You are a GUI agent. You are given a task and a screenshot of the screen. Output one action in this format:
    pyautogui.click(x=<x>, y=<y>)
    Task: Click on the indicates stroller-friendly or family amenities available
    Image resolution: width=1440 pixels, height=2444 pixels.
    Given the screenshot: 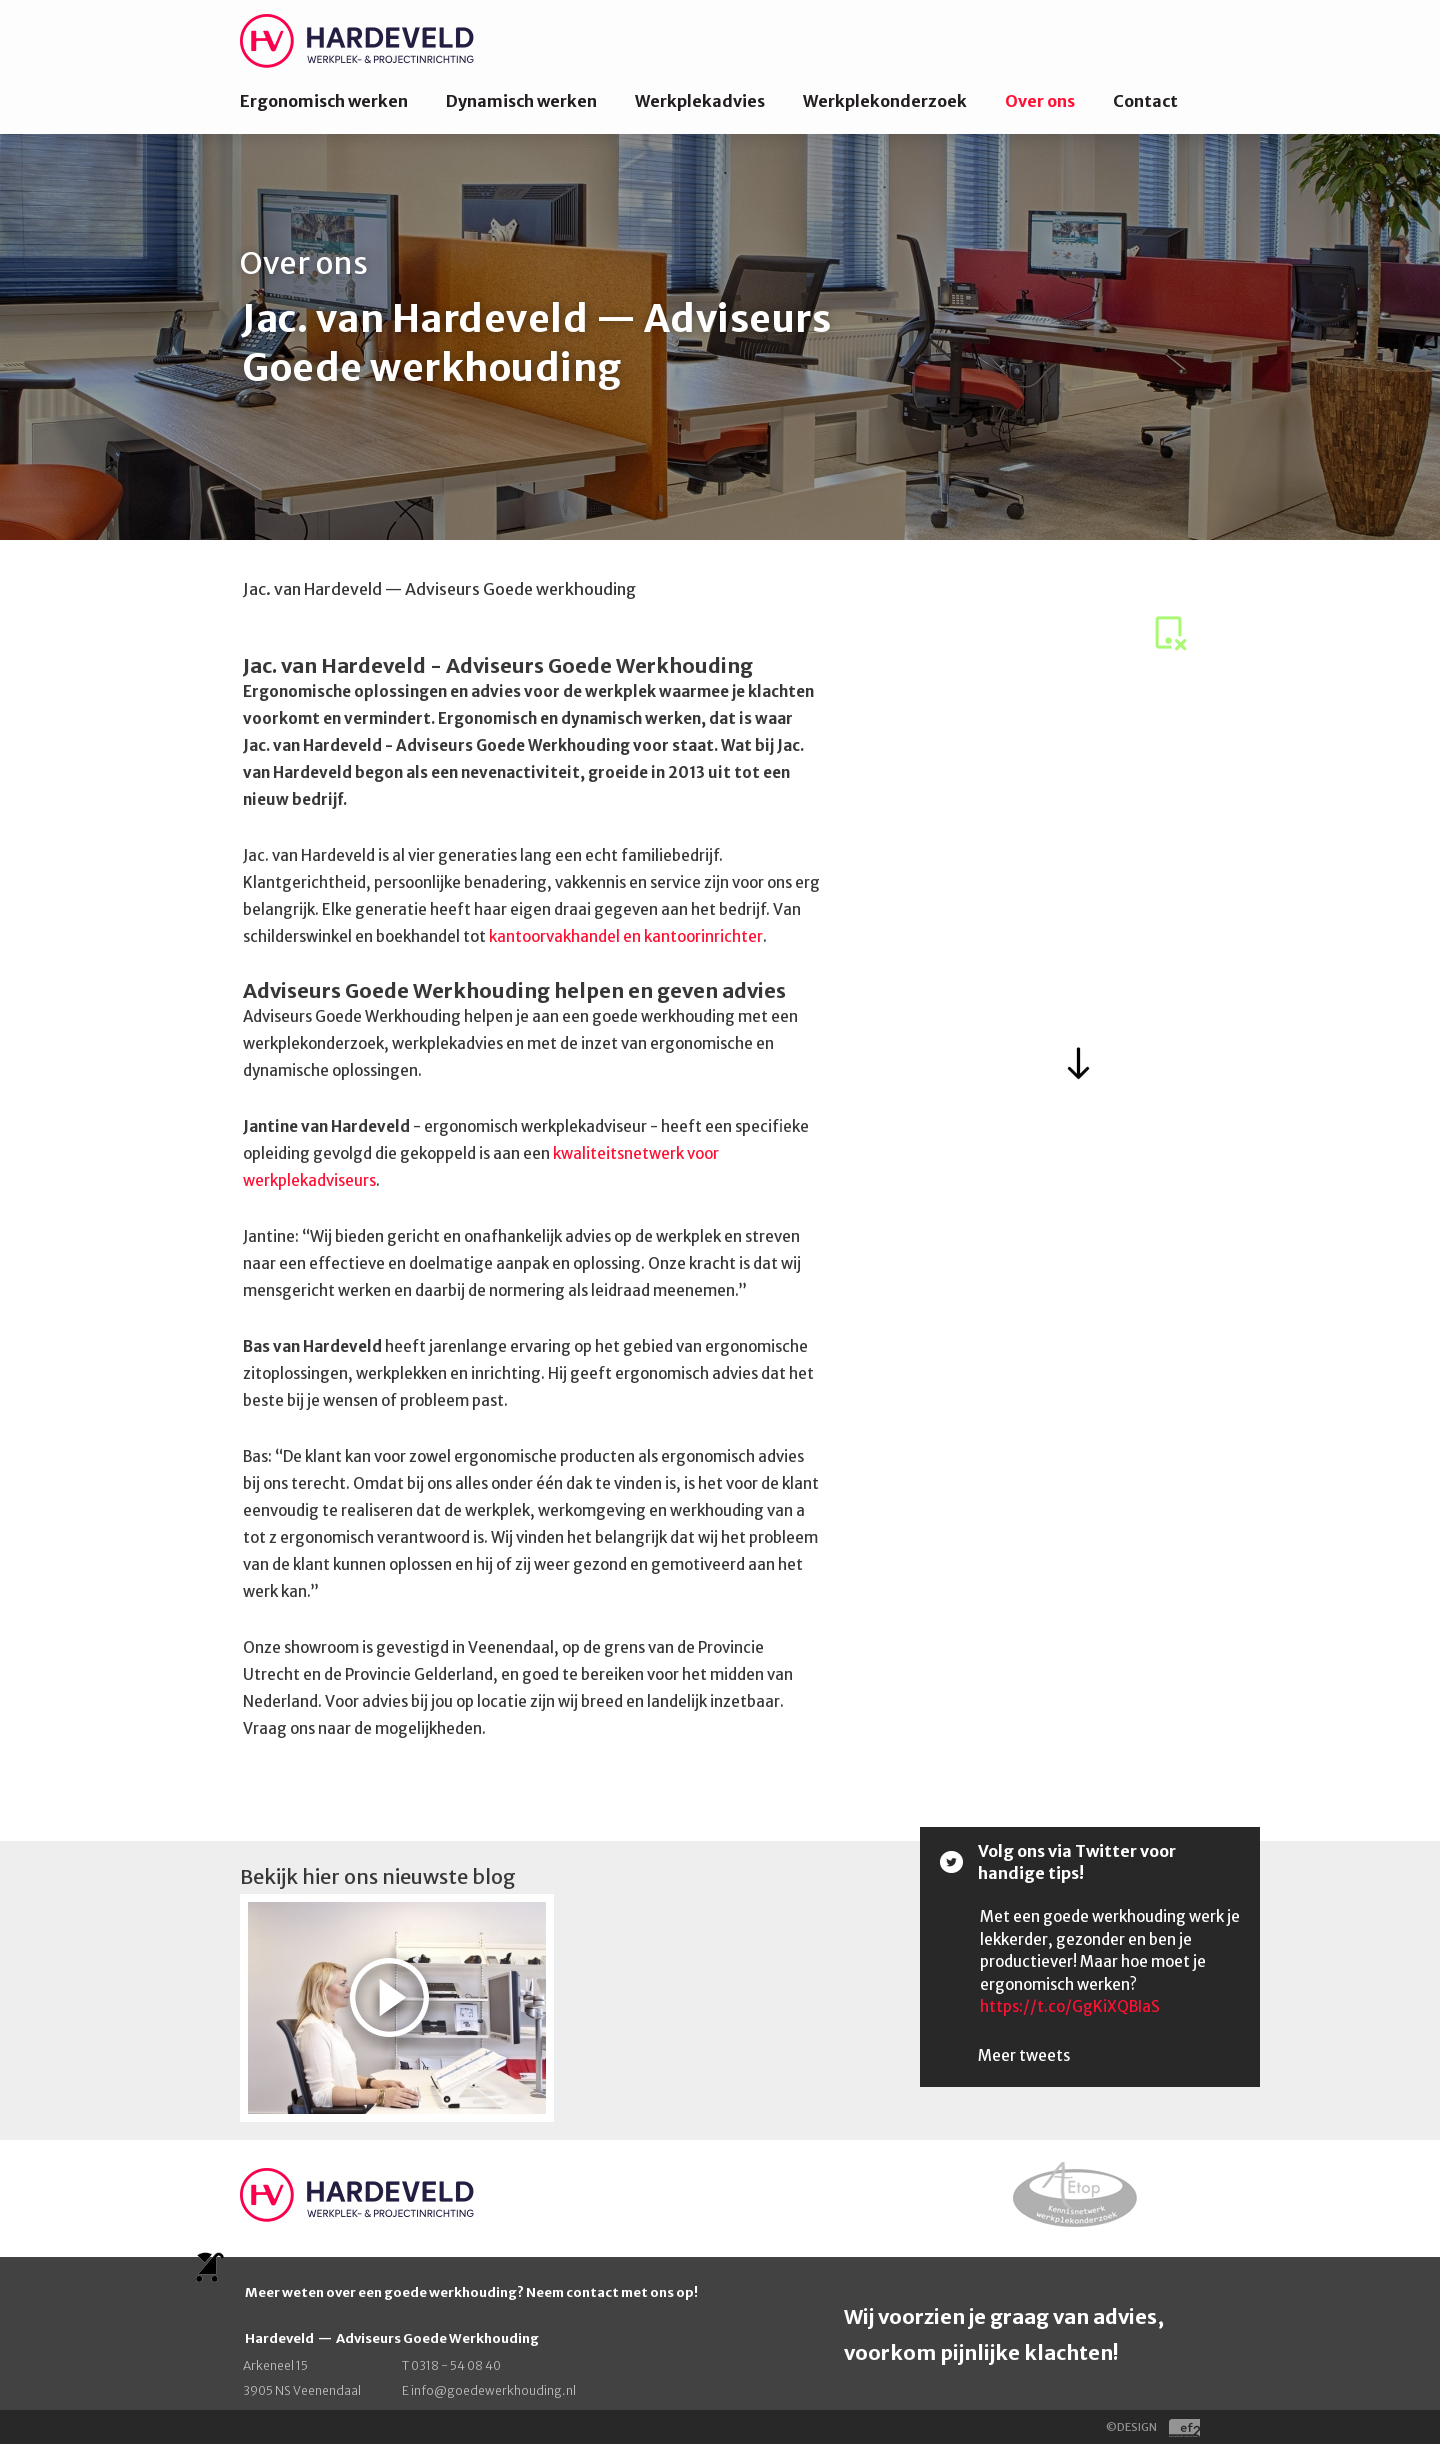 What is the action you would take?
    pyautogui.click(x=208, y=2266)
    